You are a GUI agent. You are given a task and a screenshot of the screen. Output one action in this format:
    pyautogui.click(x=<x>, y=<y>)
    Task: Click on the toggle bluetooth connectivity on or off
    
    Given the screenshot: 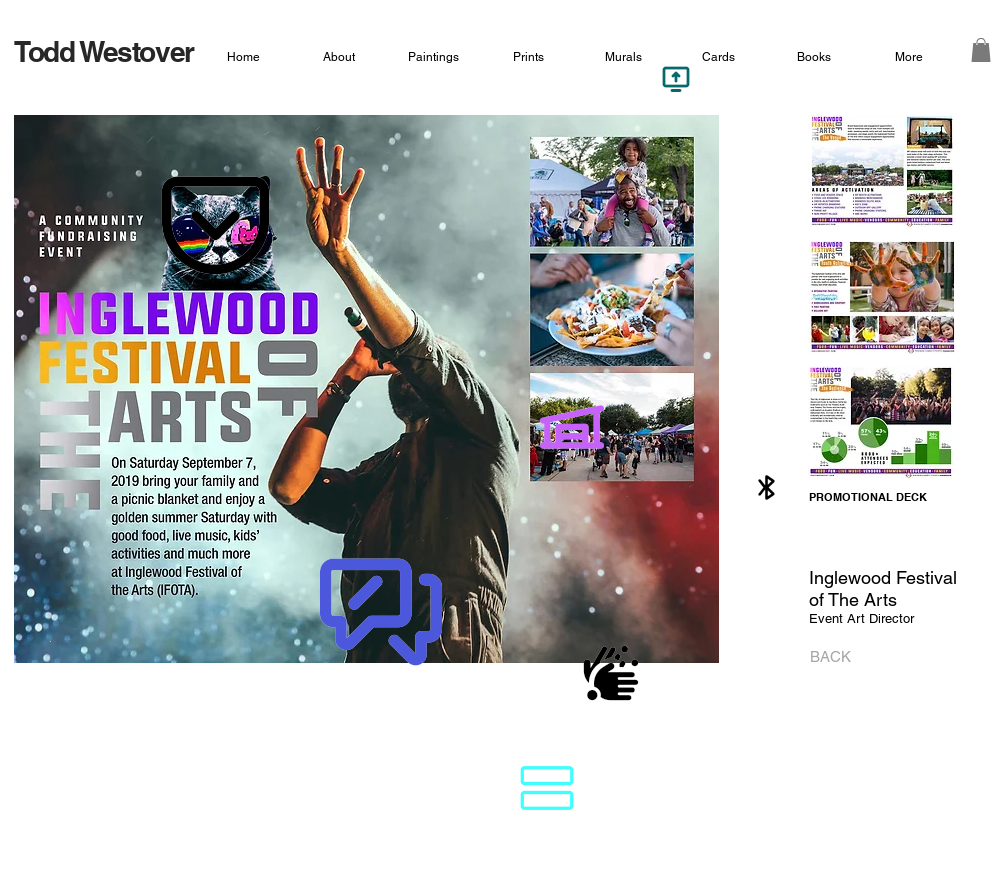 What is the action you would take?
    pyautogui.click(x=766, y=487)
    